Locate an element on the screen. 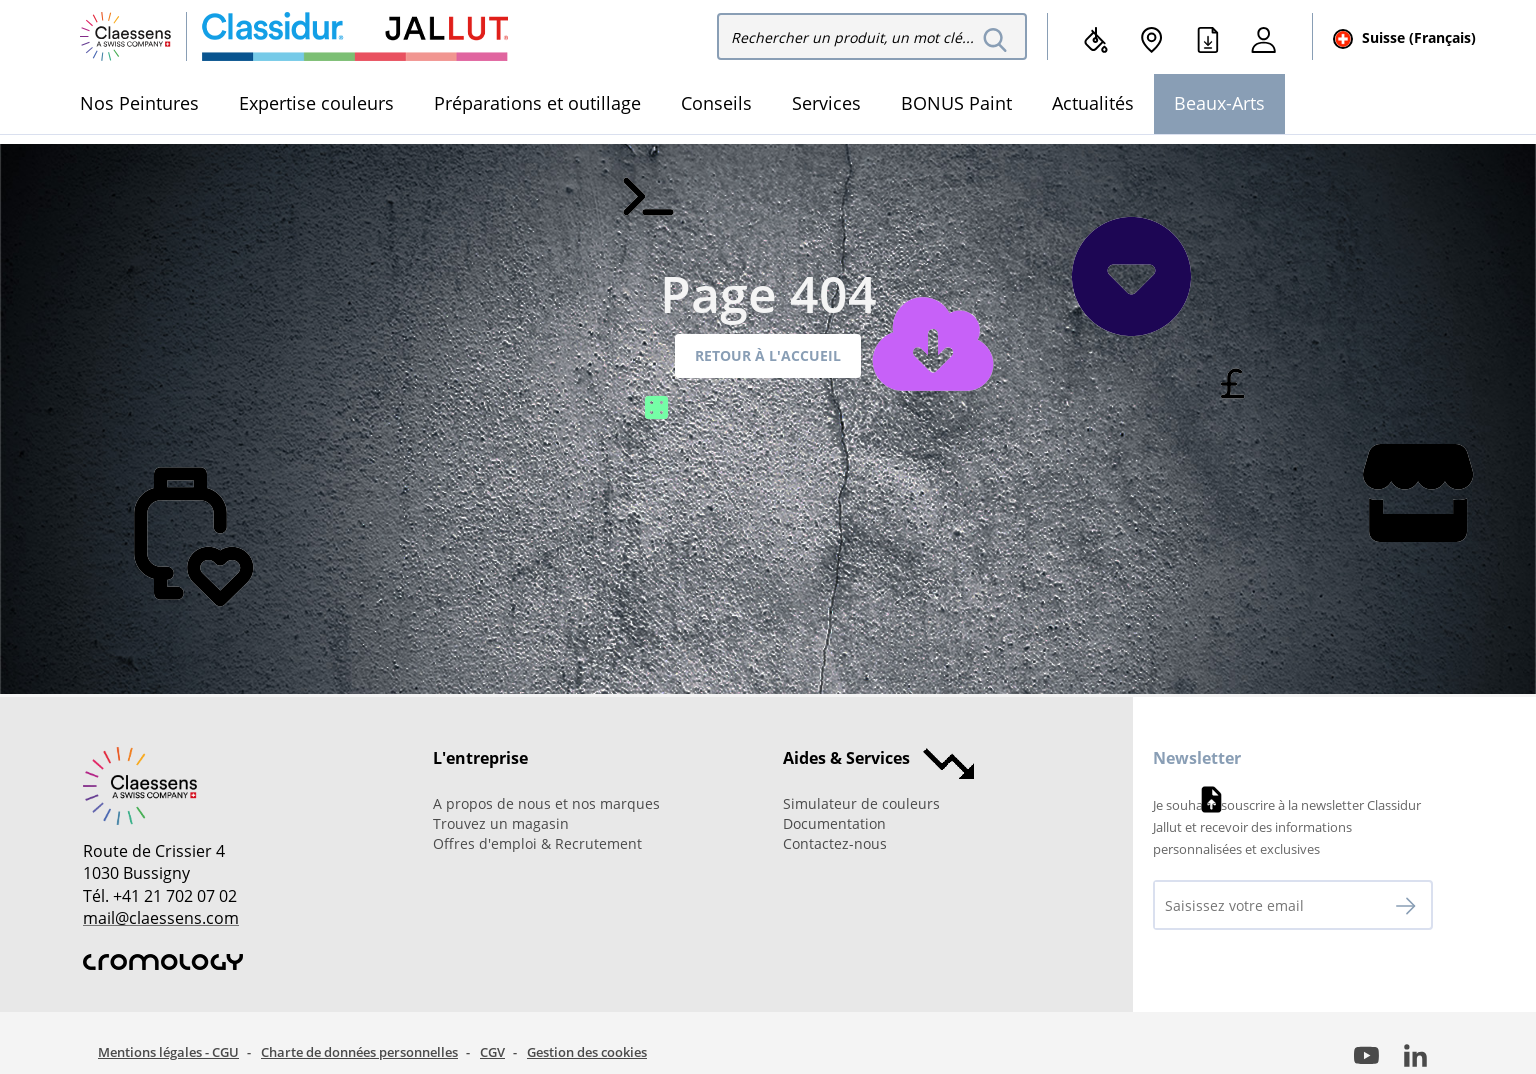 The height and width of the screenshot is (1074, 1536). open the command line terminal is located at coordinates (648, 196).